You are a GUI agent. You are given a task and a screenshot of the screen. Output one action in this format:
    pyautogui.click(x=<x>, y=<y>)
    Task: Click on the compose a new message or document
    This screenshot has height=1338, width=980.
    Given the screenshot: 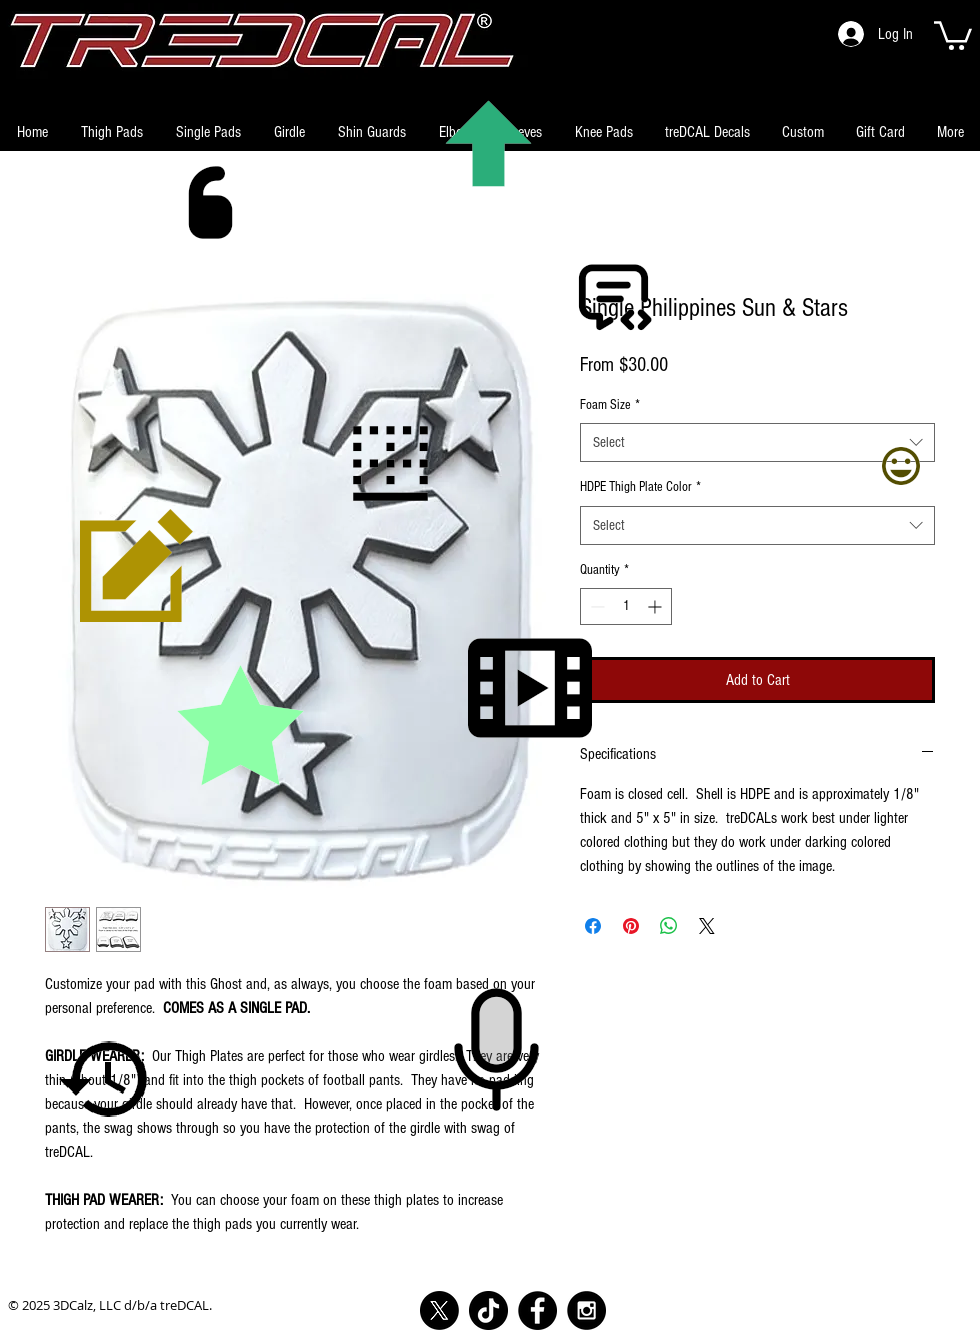 What is the action you would take?
    pyautogui.click(x=136, y=565)
    